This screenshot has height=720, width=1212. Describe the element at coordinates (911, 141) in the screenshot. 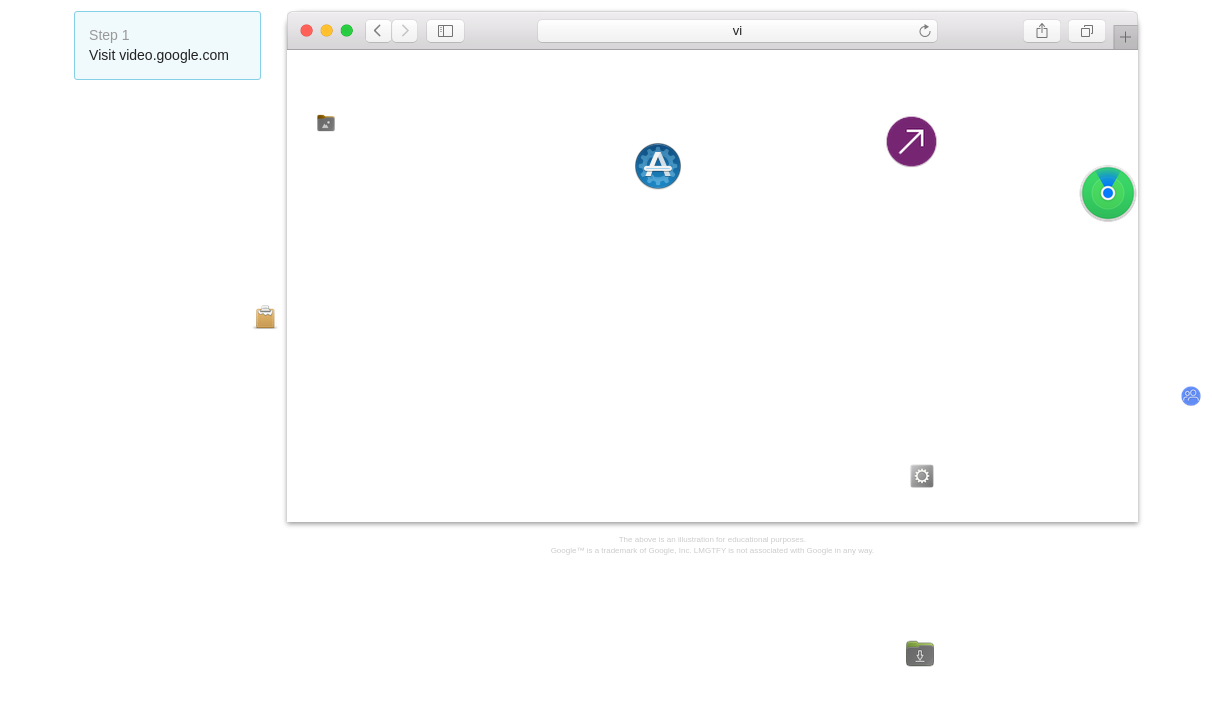

I see `indicates a symbolic link or shortcut to another file` at that location.